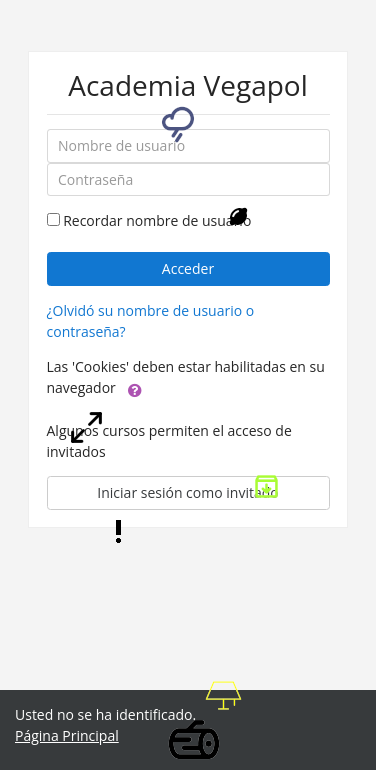 The image size is (376, 770). What do you see at coordinates (86, 427) in the screenshot?
I see `expand content to full screen` at bounding box center [86, 427].